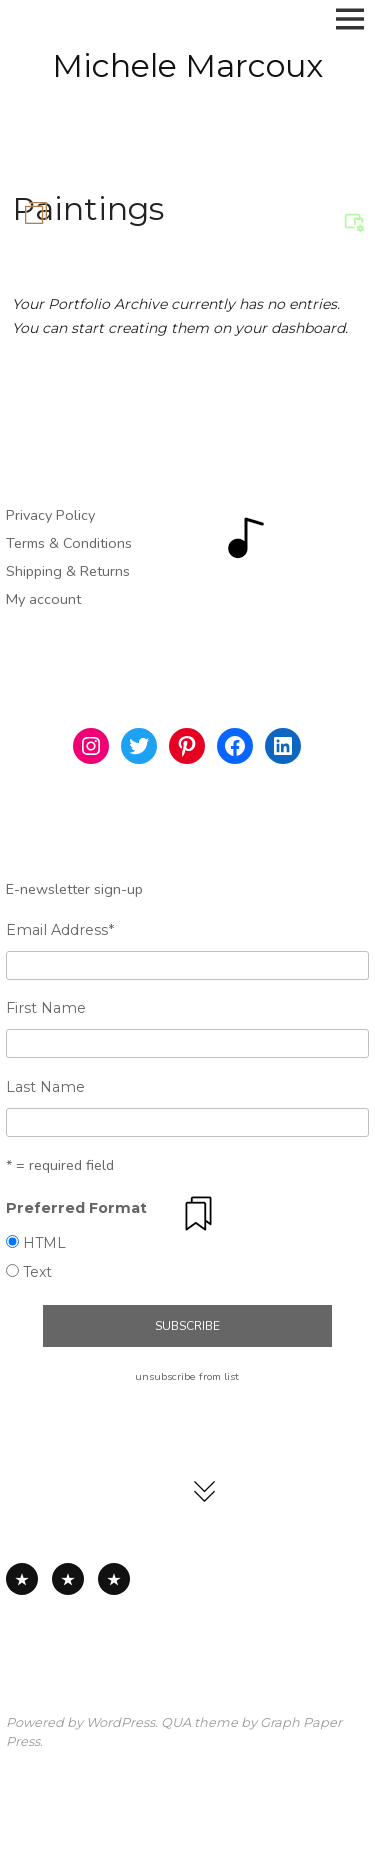 The width and height of the screenshot is (375, 1854). What do you see at coordinates (246, 537) in the screenshot?
I see `access music or audio player` at bounding box center [246, 537].